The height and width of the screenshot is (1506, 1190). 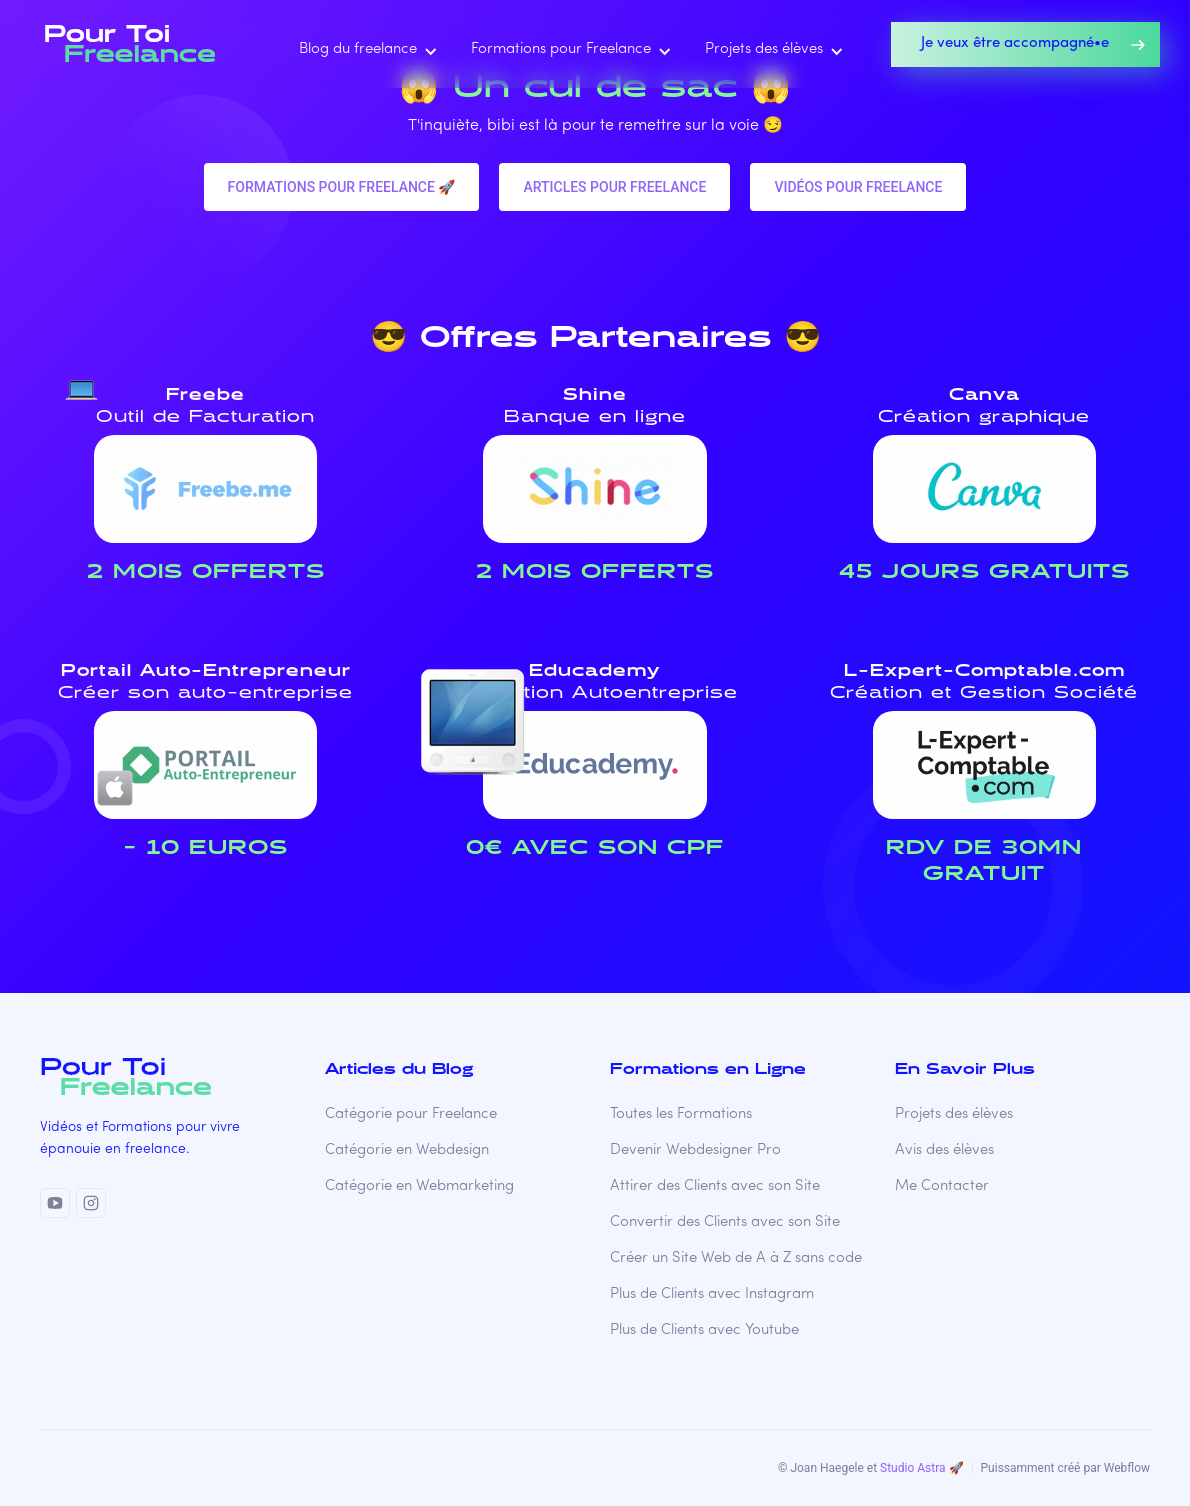 I want to click on access Apple ID account settings, so click(x=115, y=788).